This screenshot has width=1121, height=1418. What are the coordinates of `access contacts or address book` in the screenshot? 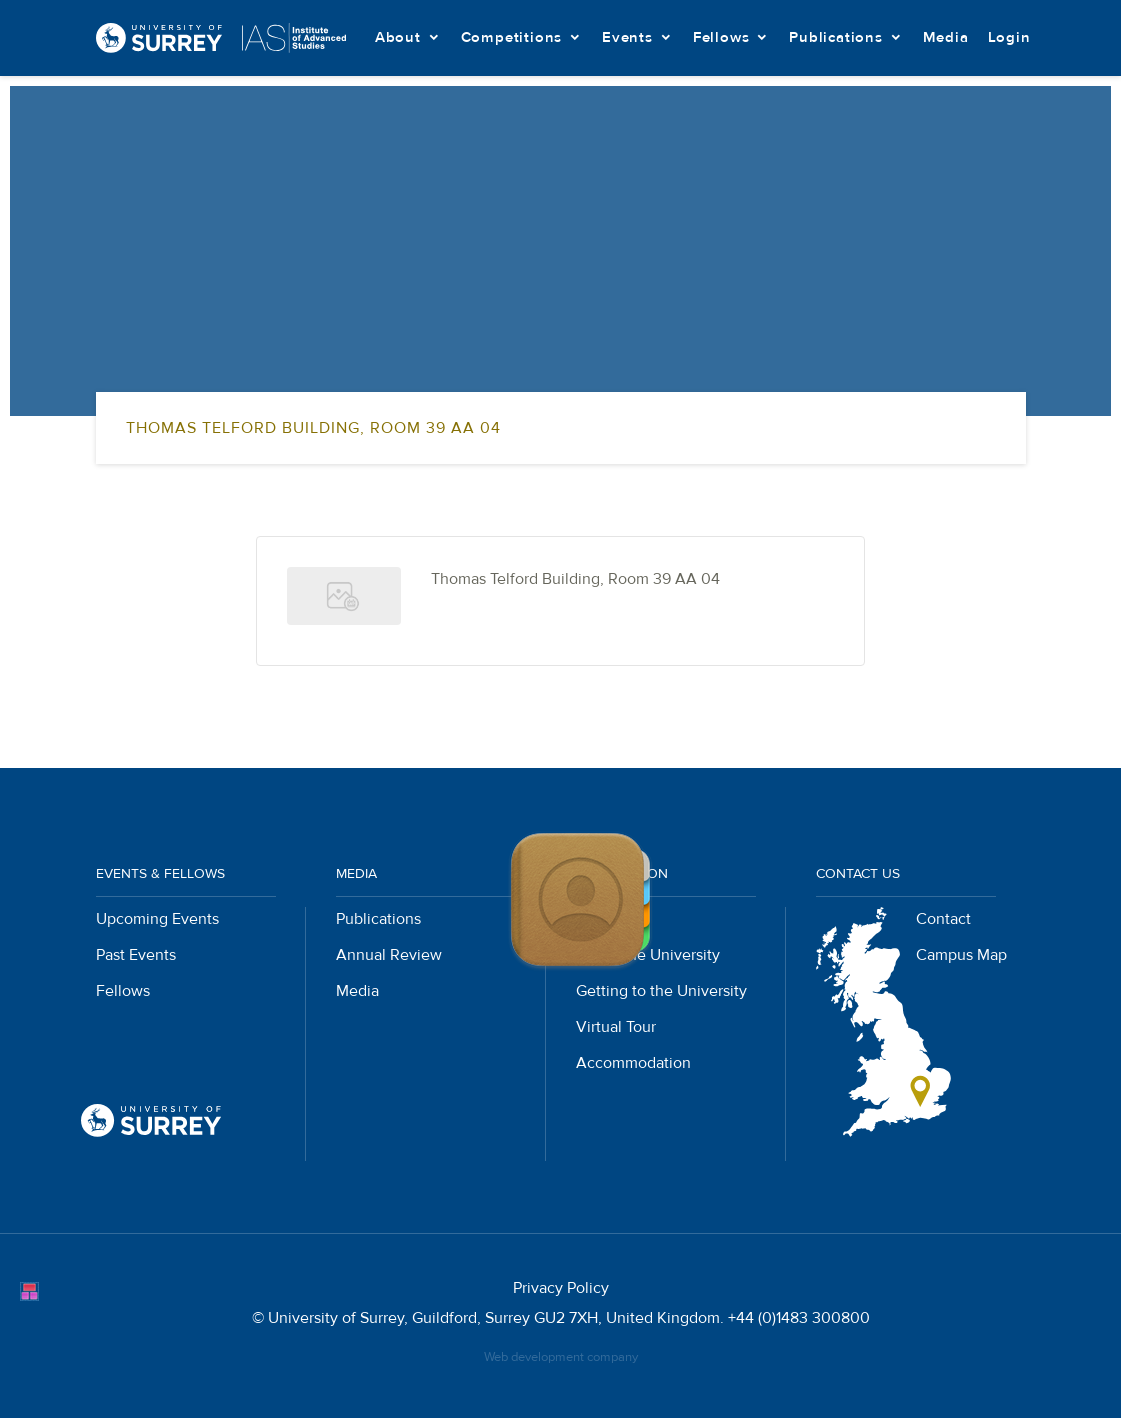 It's located at (577, 899).